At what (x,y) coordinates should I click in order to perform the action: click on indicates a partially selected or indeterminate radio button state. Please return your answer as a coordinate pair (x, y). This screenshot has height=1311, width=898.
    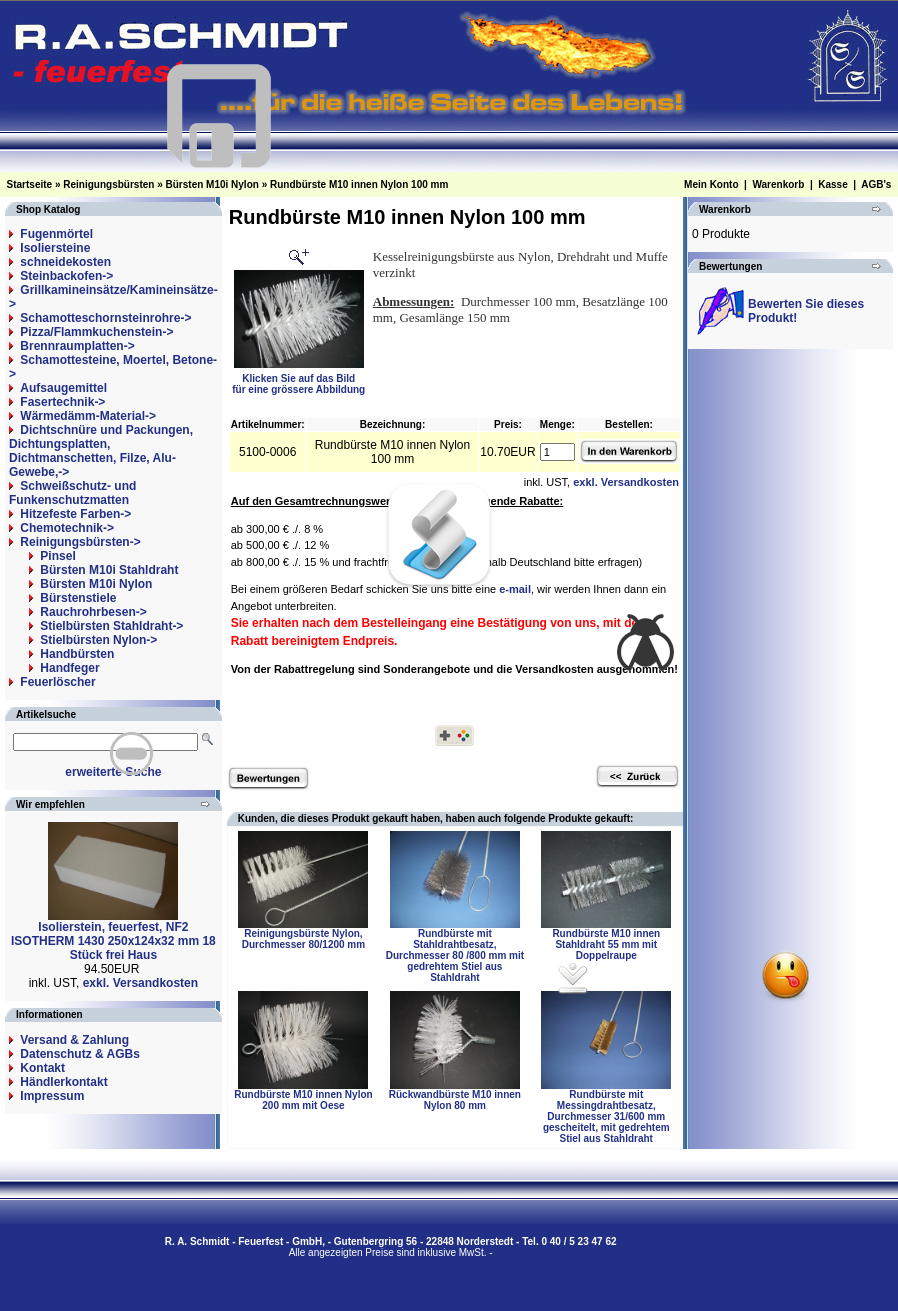
    Looking at the image, I should click on (131, 753).